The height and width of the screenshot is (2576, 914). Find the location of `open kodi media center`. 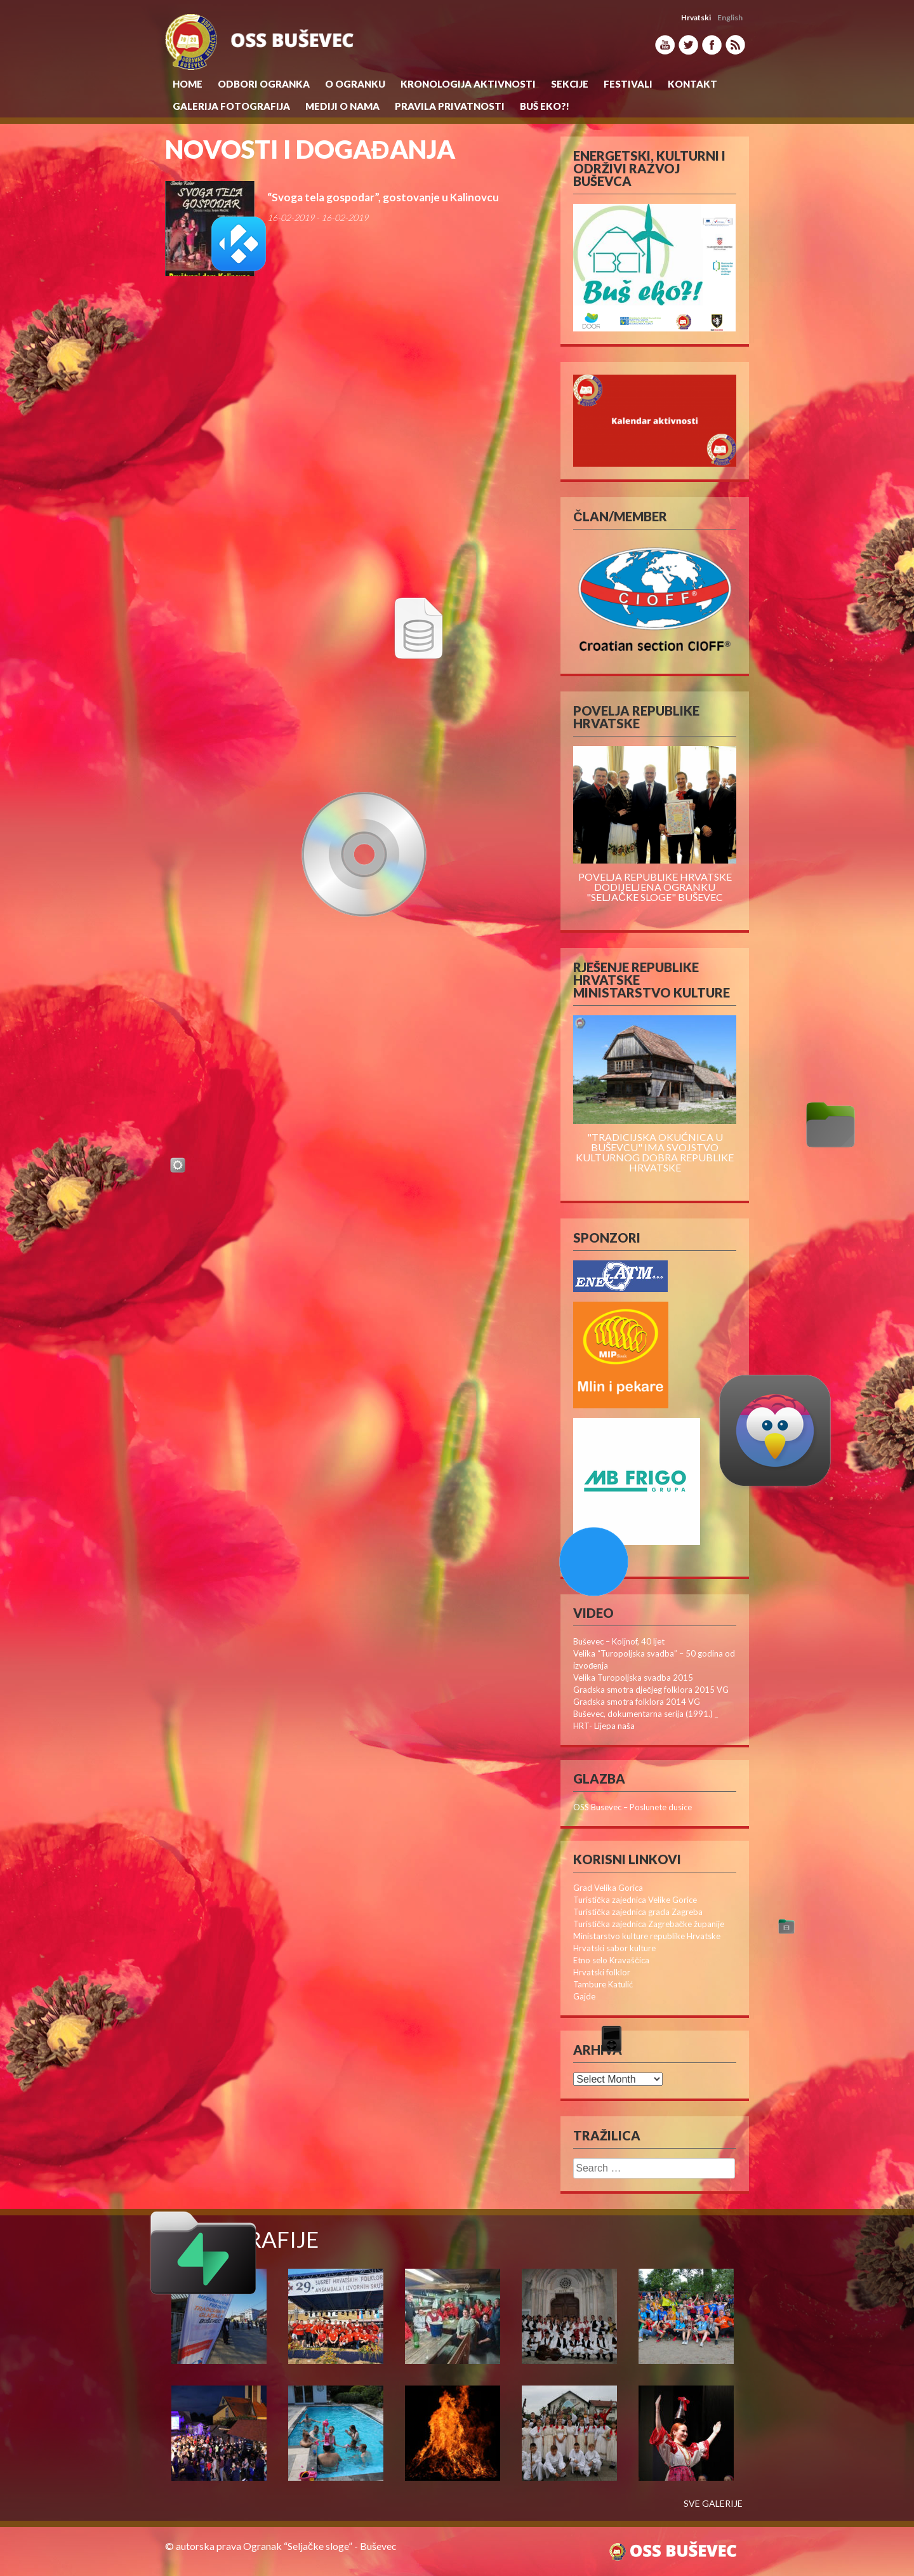

open kodi media center is located at coordinates (239, 244).